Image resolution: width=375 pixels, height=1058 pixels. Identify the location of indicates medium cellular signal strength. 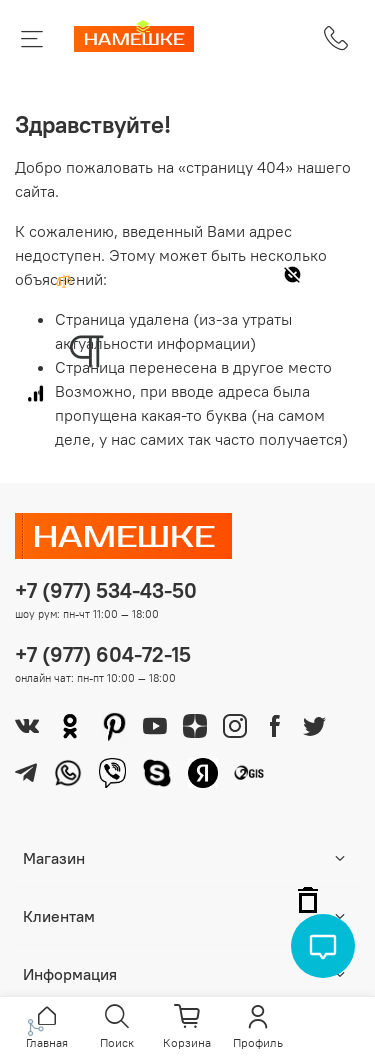
(42, 389).